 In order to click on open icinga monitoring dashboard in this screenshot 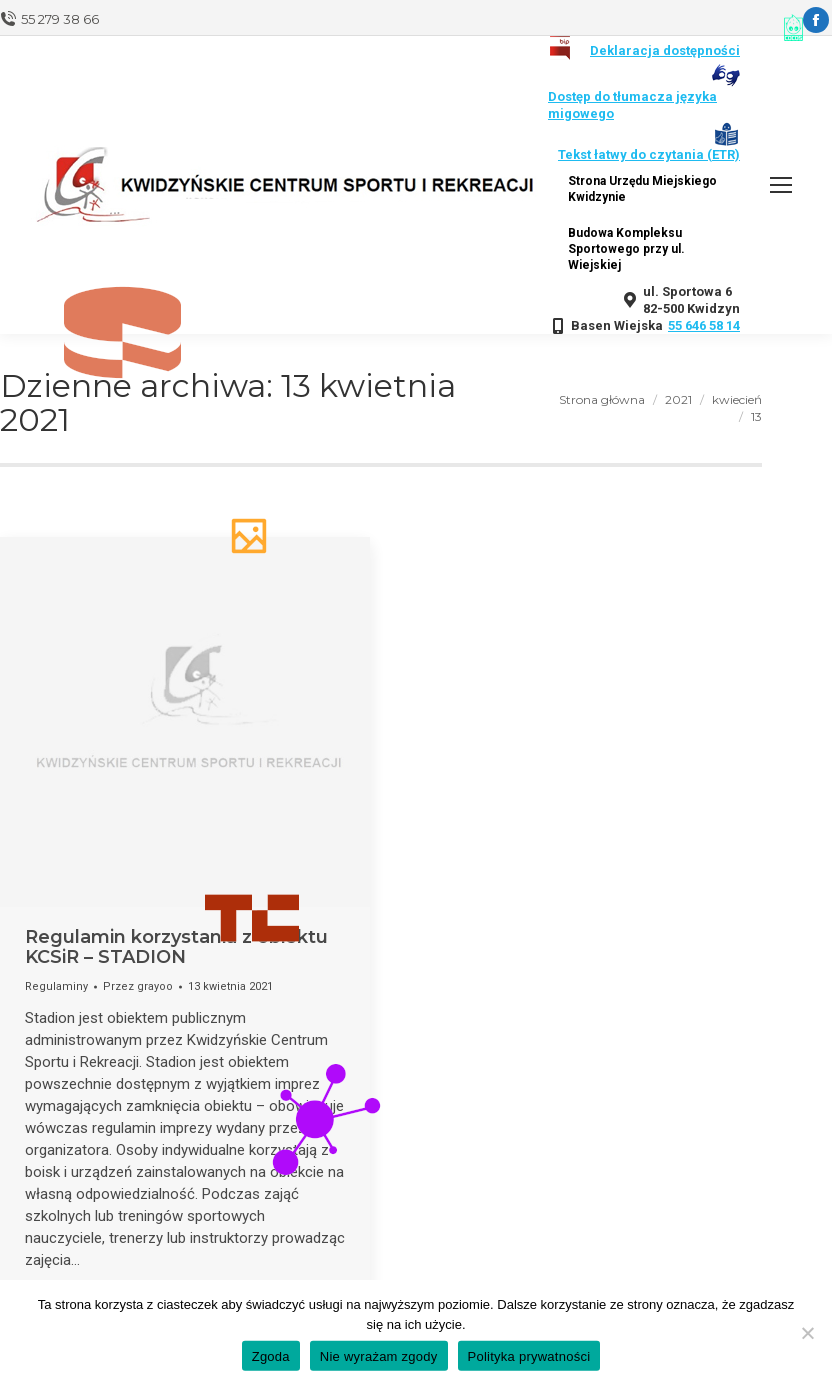, I will do `click(326, 1119)`.